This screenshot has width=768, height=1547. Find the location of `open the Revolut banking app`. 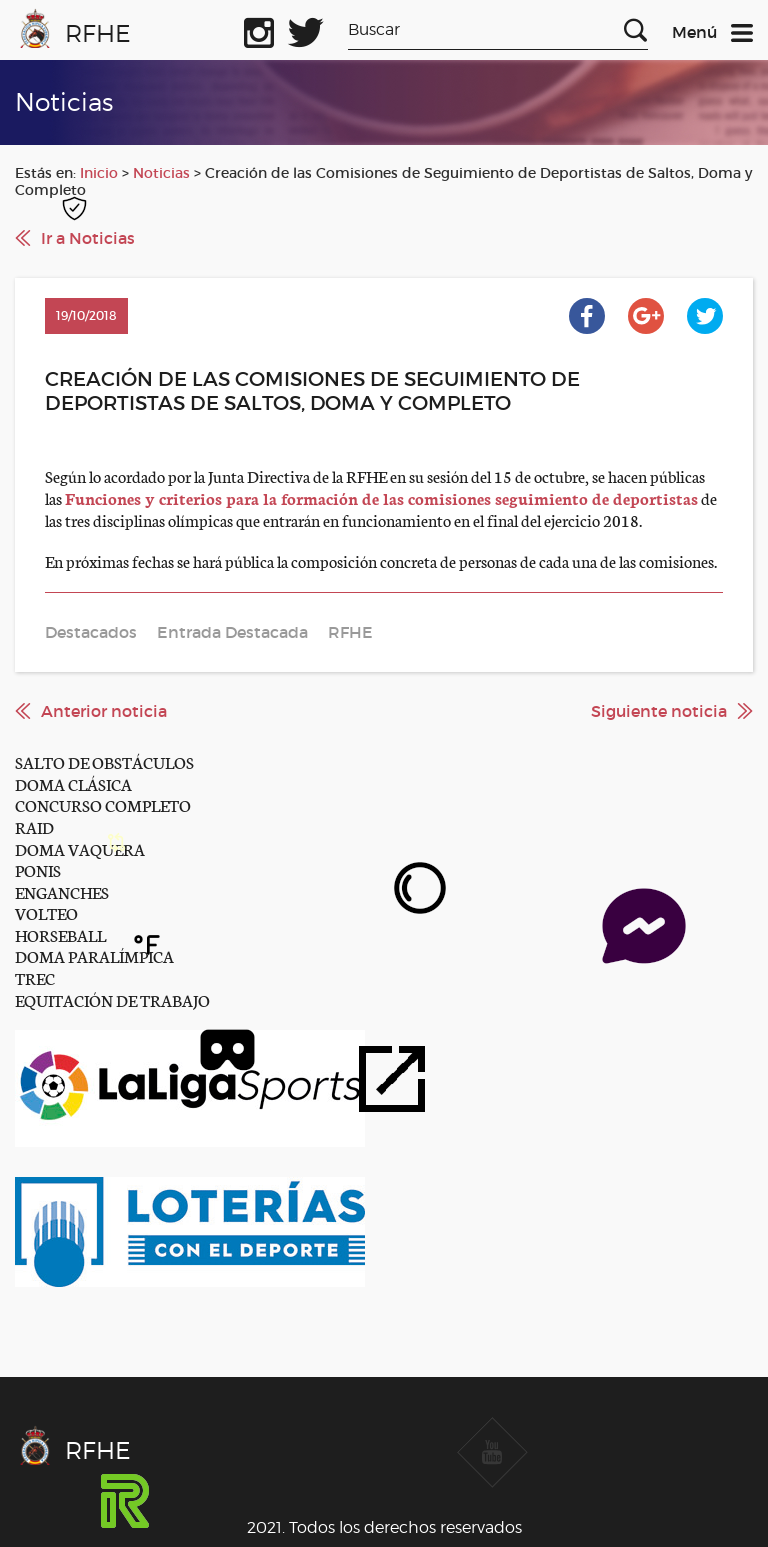

open the Revolut banking app is located at coordinates (125, 1501).